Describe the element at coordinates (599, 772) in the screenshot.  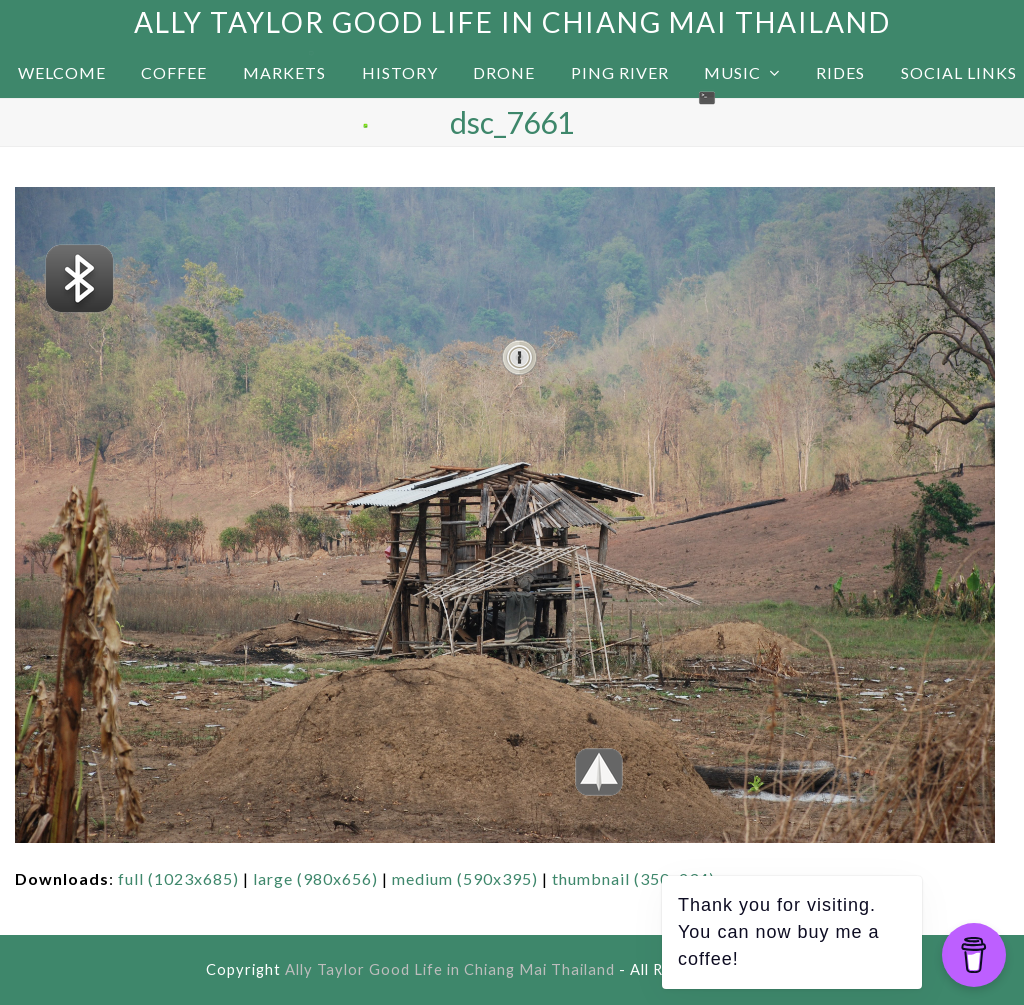
I see `send or share content` at that location.